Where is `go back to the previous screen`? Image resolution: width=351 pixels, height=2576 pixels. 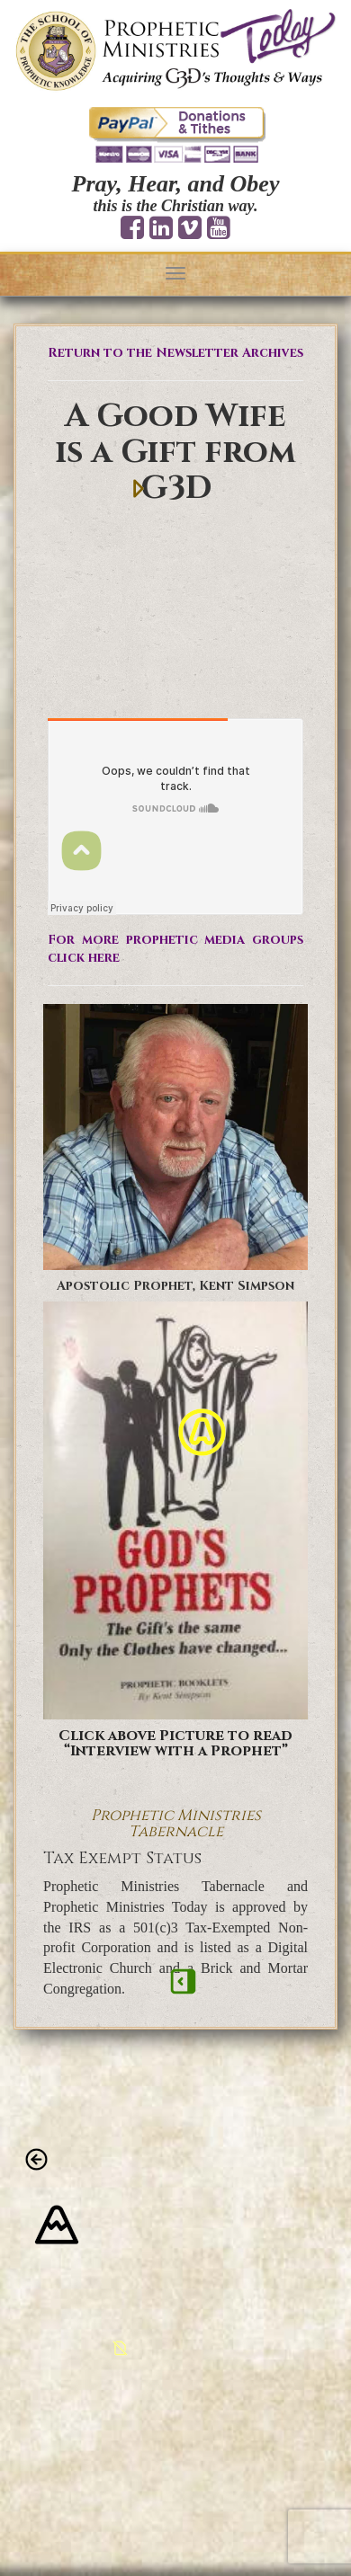
go back to the previous screen is located at coordinates (36, 2159).